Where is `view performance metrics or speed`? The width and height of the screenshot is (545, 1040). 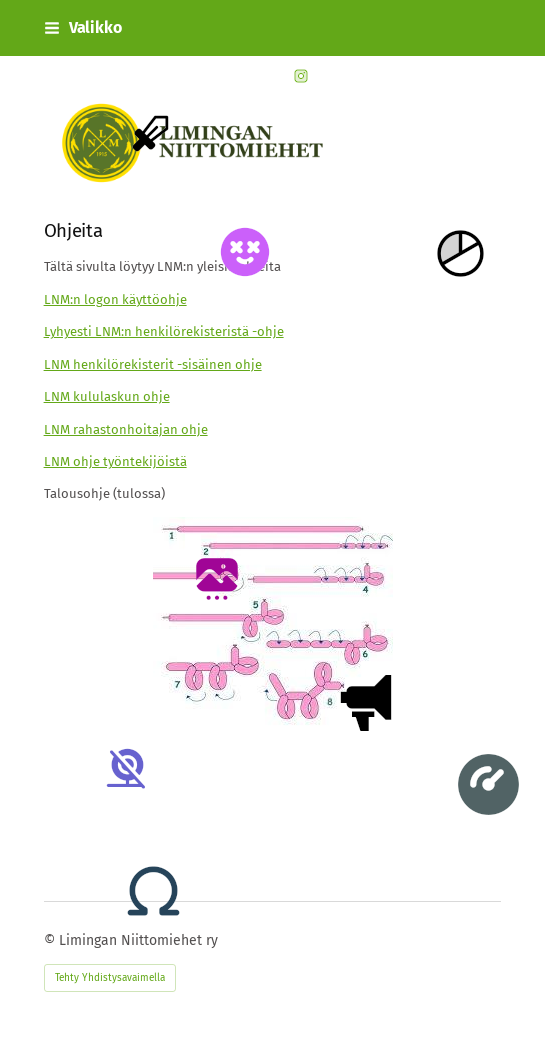
view performance metrics or speed is located at coordinates (488, 784).